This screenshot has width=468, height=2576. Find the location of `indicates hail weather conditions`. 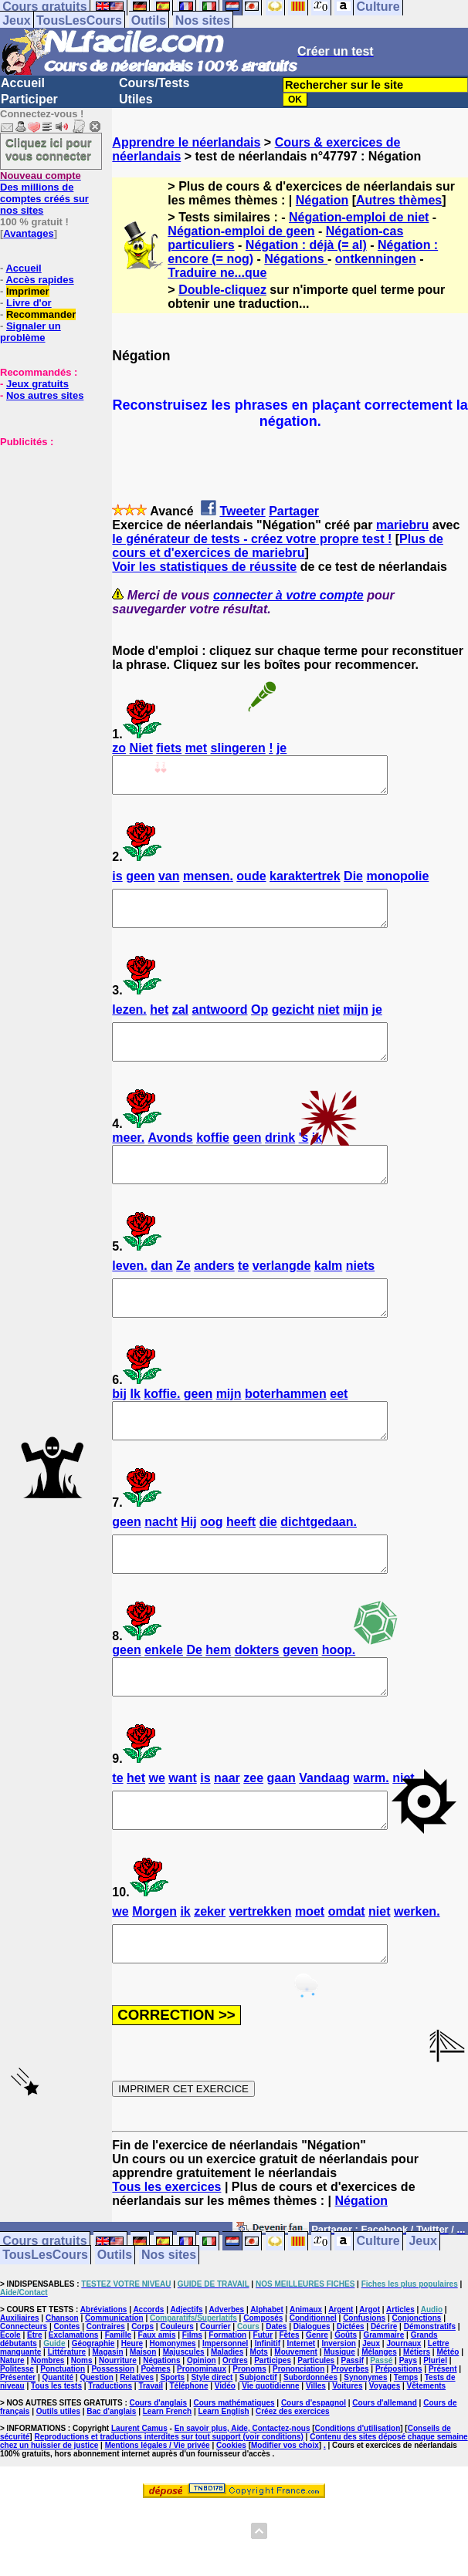

indicates hail weather conditions is located at coordinates (306, 1985).